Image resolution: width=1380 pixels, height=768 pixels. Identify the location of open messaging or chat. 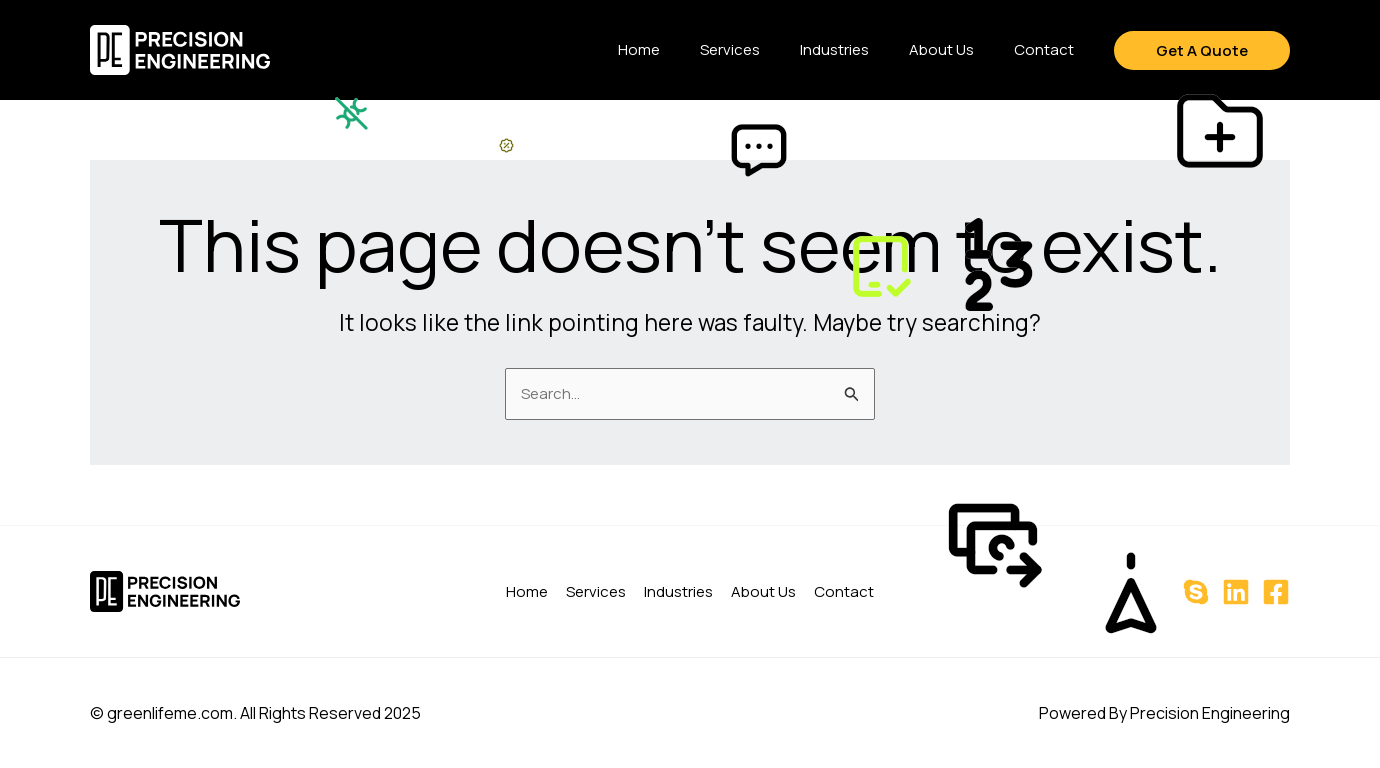
(759, 149).